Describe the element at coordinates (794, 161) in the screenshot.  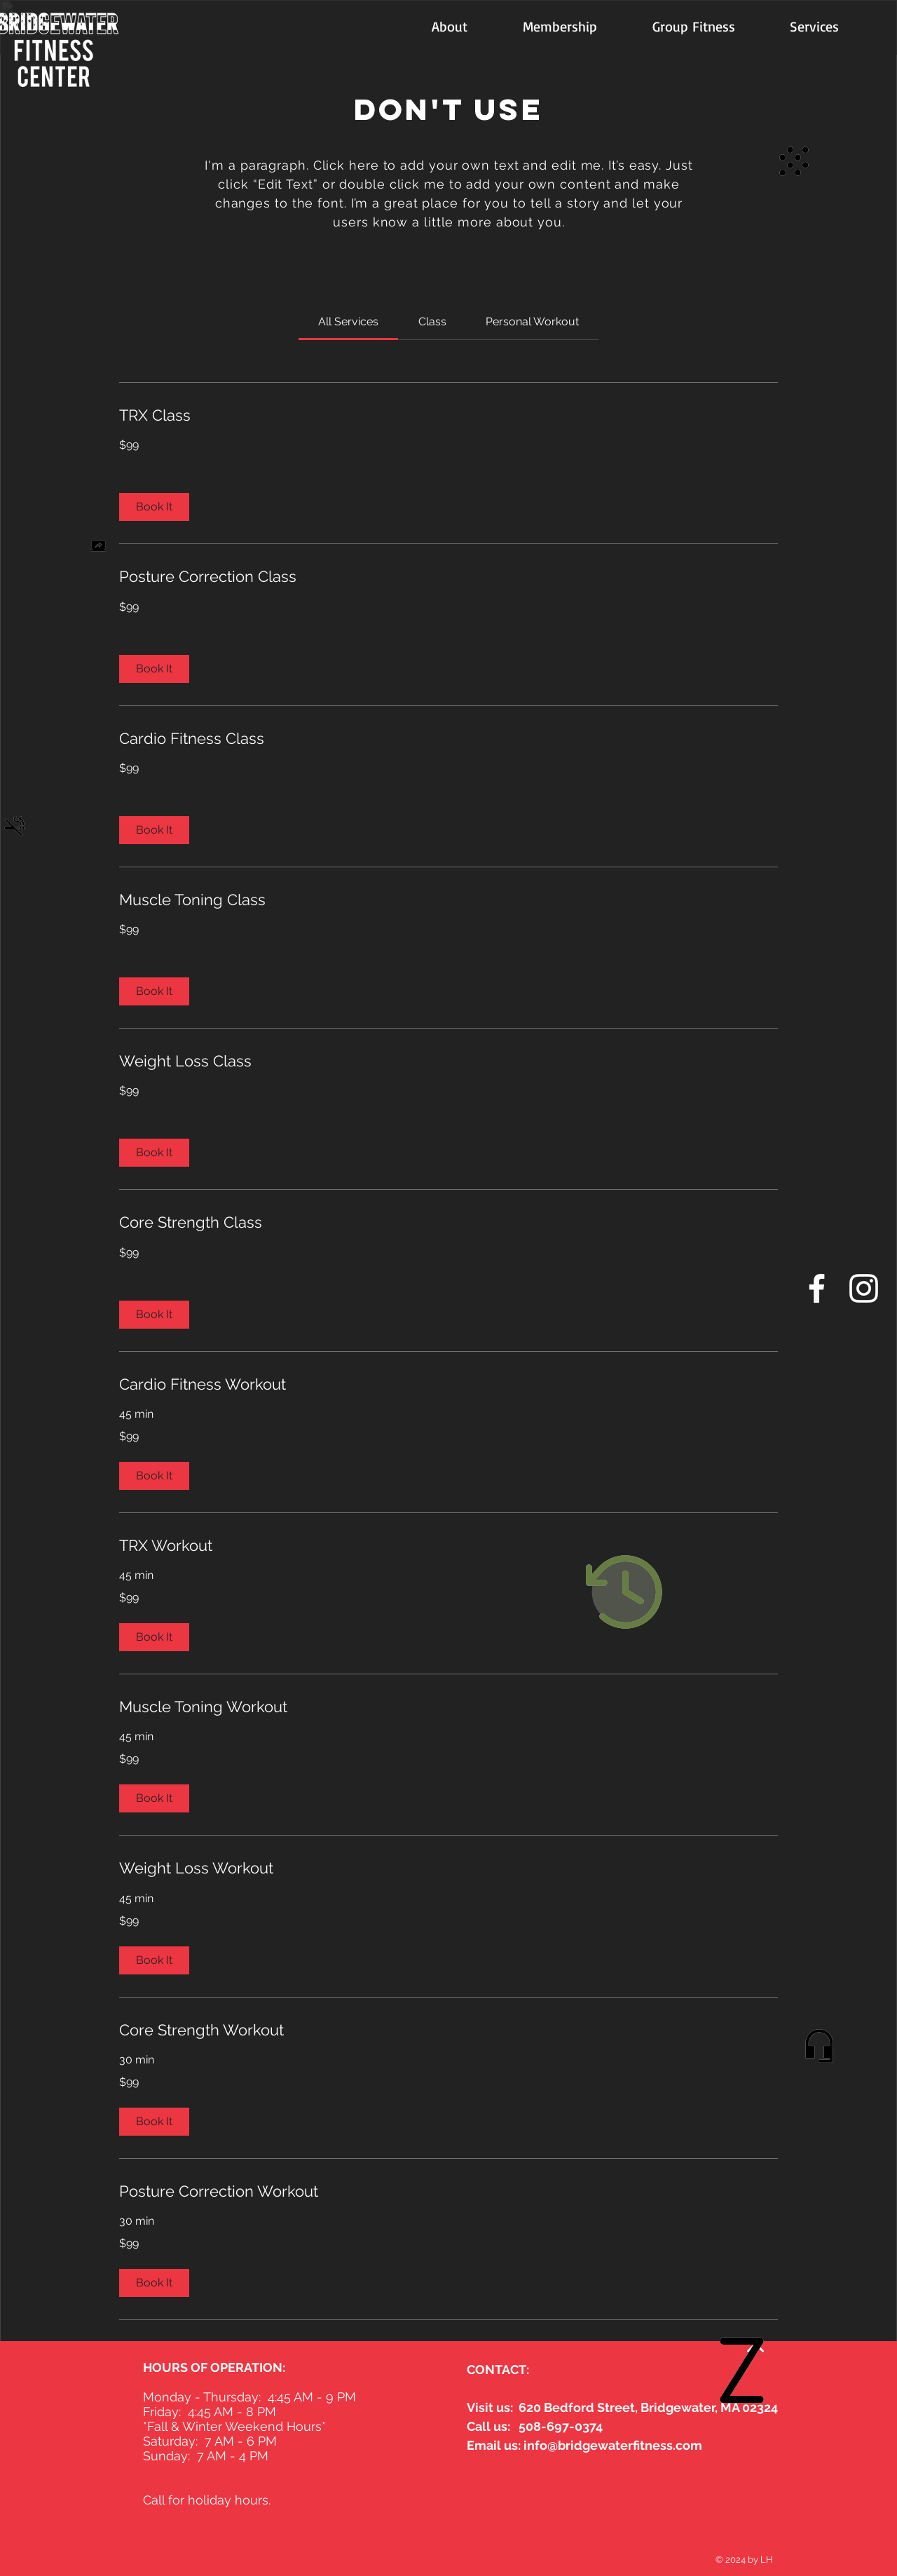
I see `adjust image grain or noise settings` at that location.